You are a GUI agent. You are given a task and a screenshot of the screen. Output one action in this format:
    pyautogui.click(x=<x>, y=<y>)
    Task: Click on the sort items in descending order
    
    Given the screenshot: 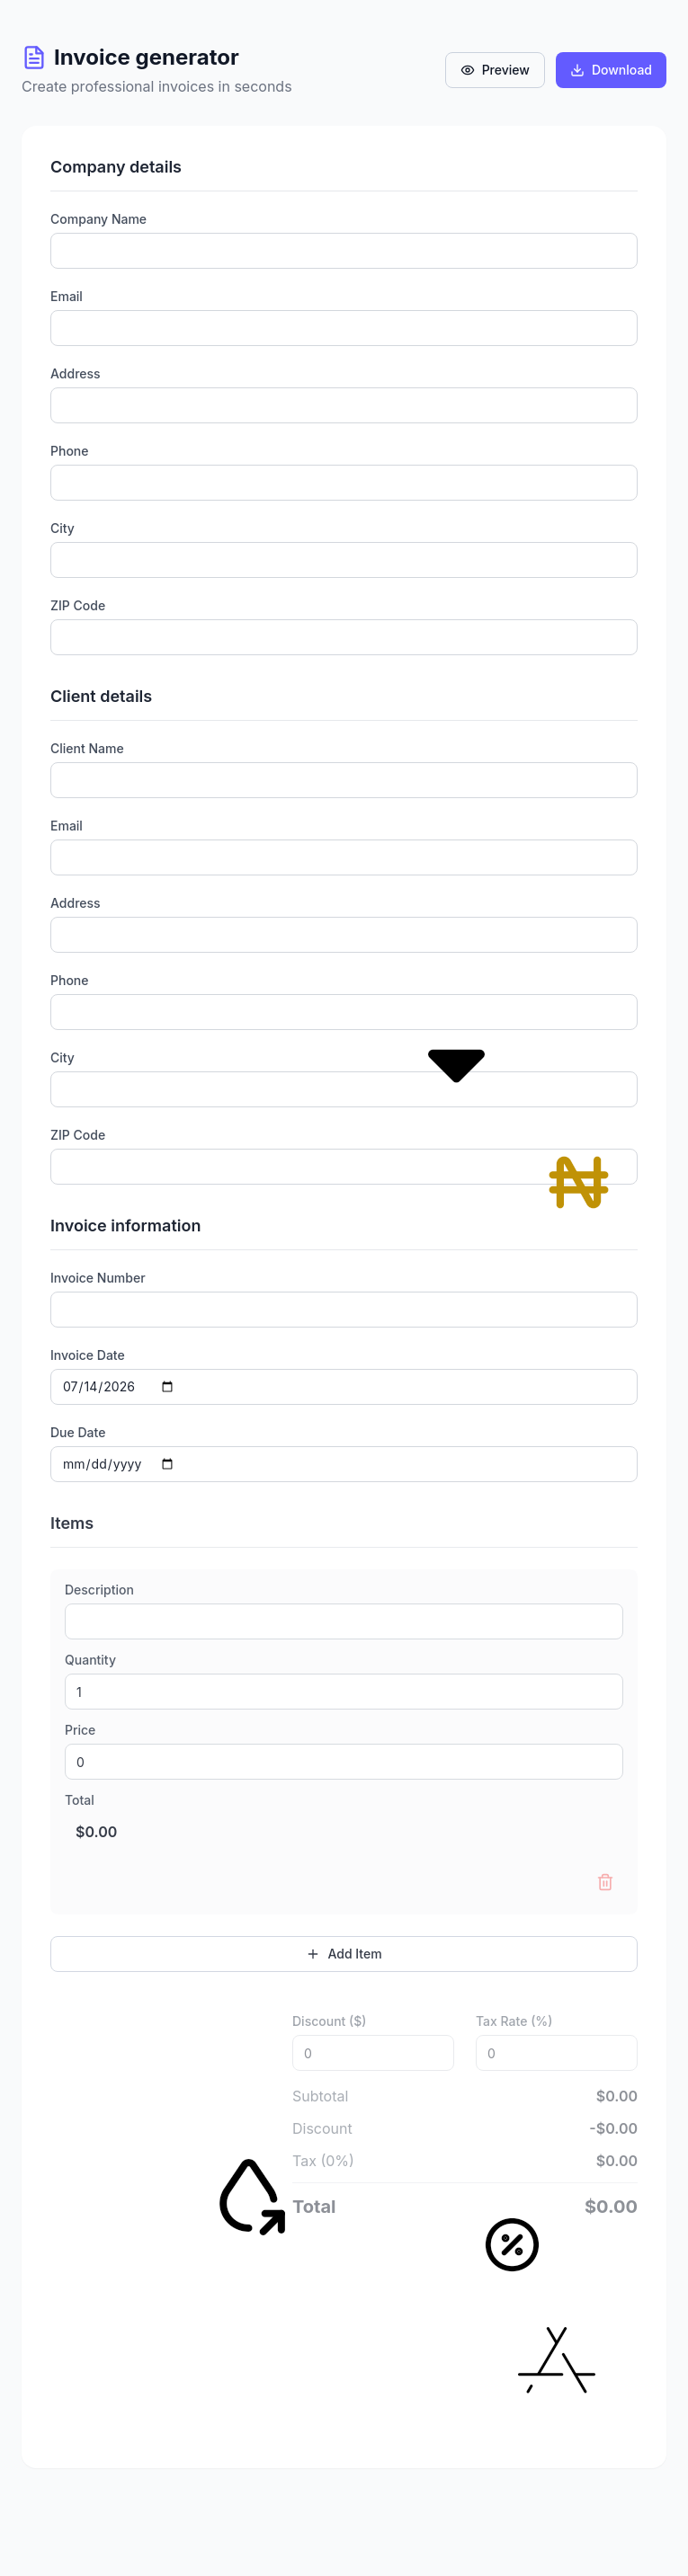 What is the action you would take?
    pyautogui.click(x=456, y=1044)
    